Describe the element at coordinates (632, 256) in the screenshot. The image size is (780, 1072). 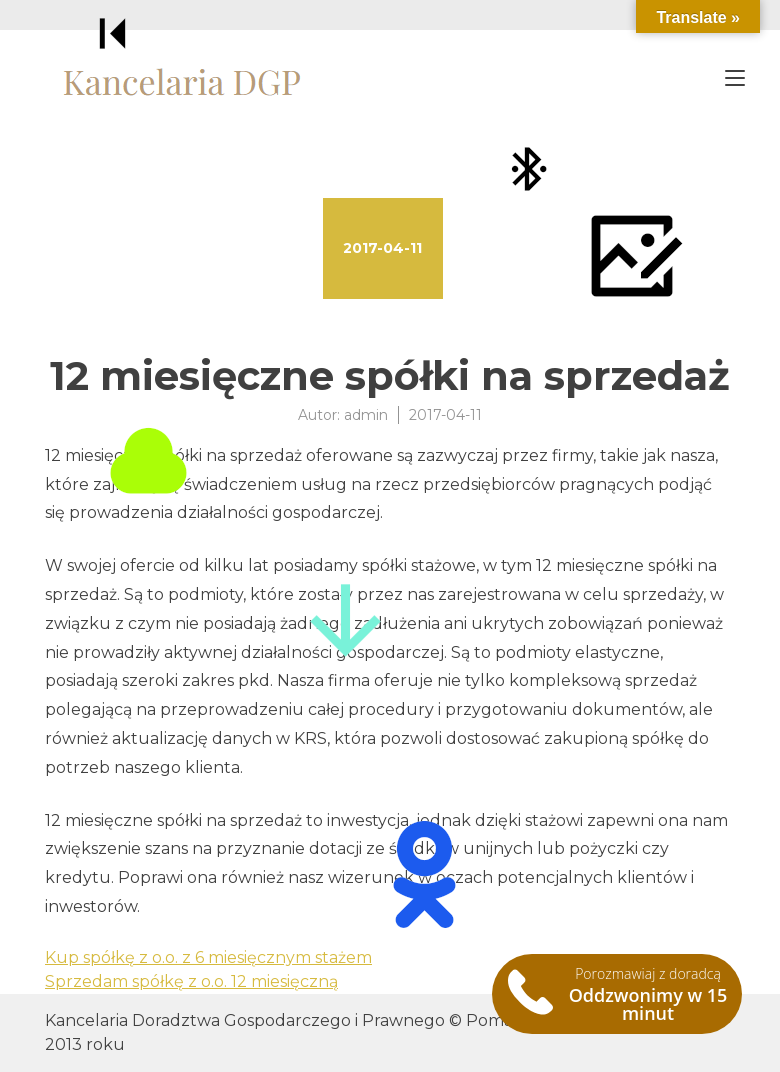
I see `edit or modify an image` at that location.